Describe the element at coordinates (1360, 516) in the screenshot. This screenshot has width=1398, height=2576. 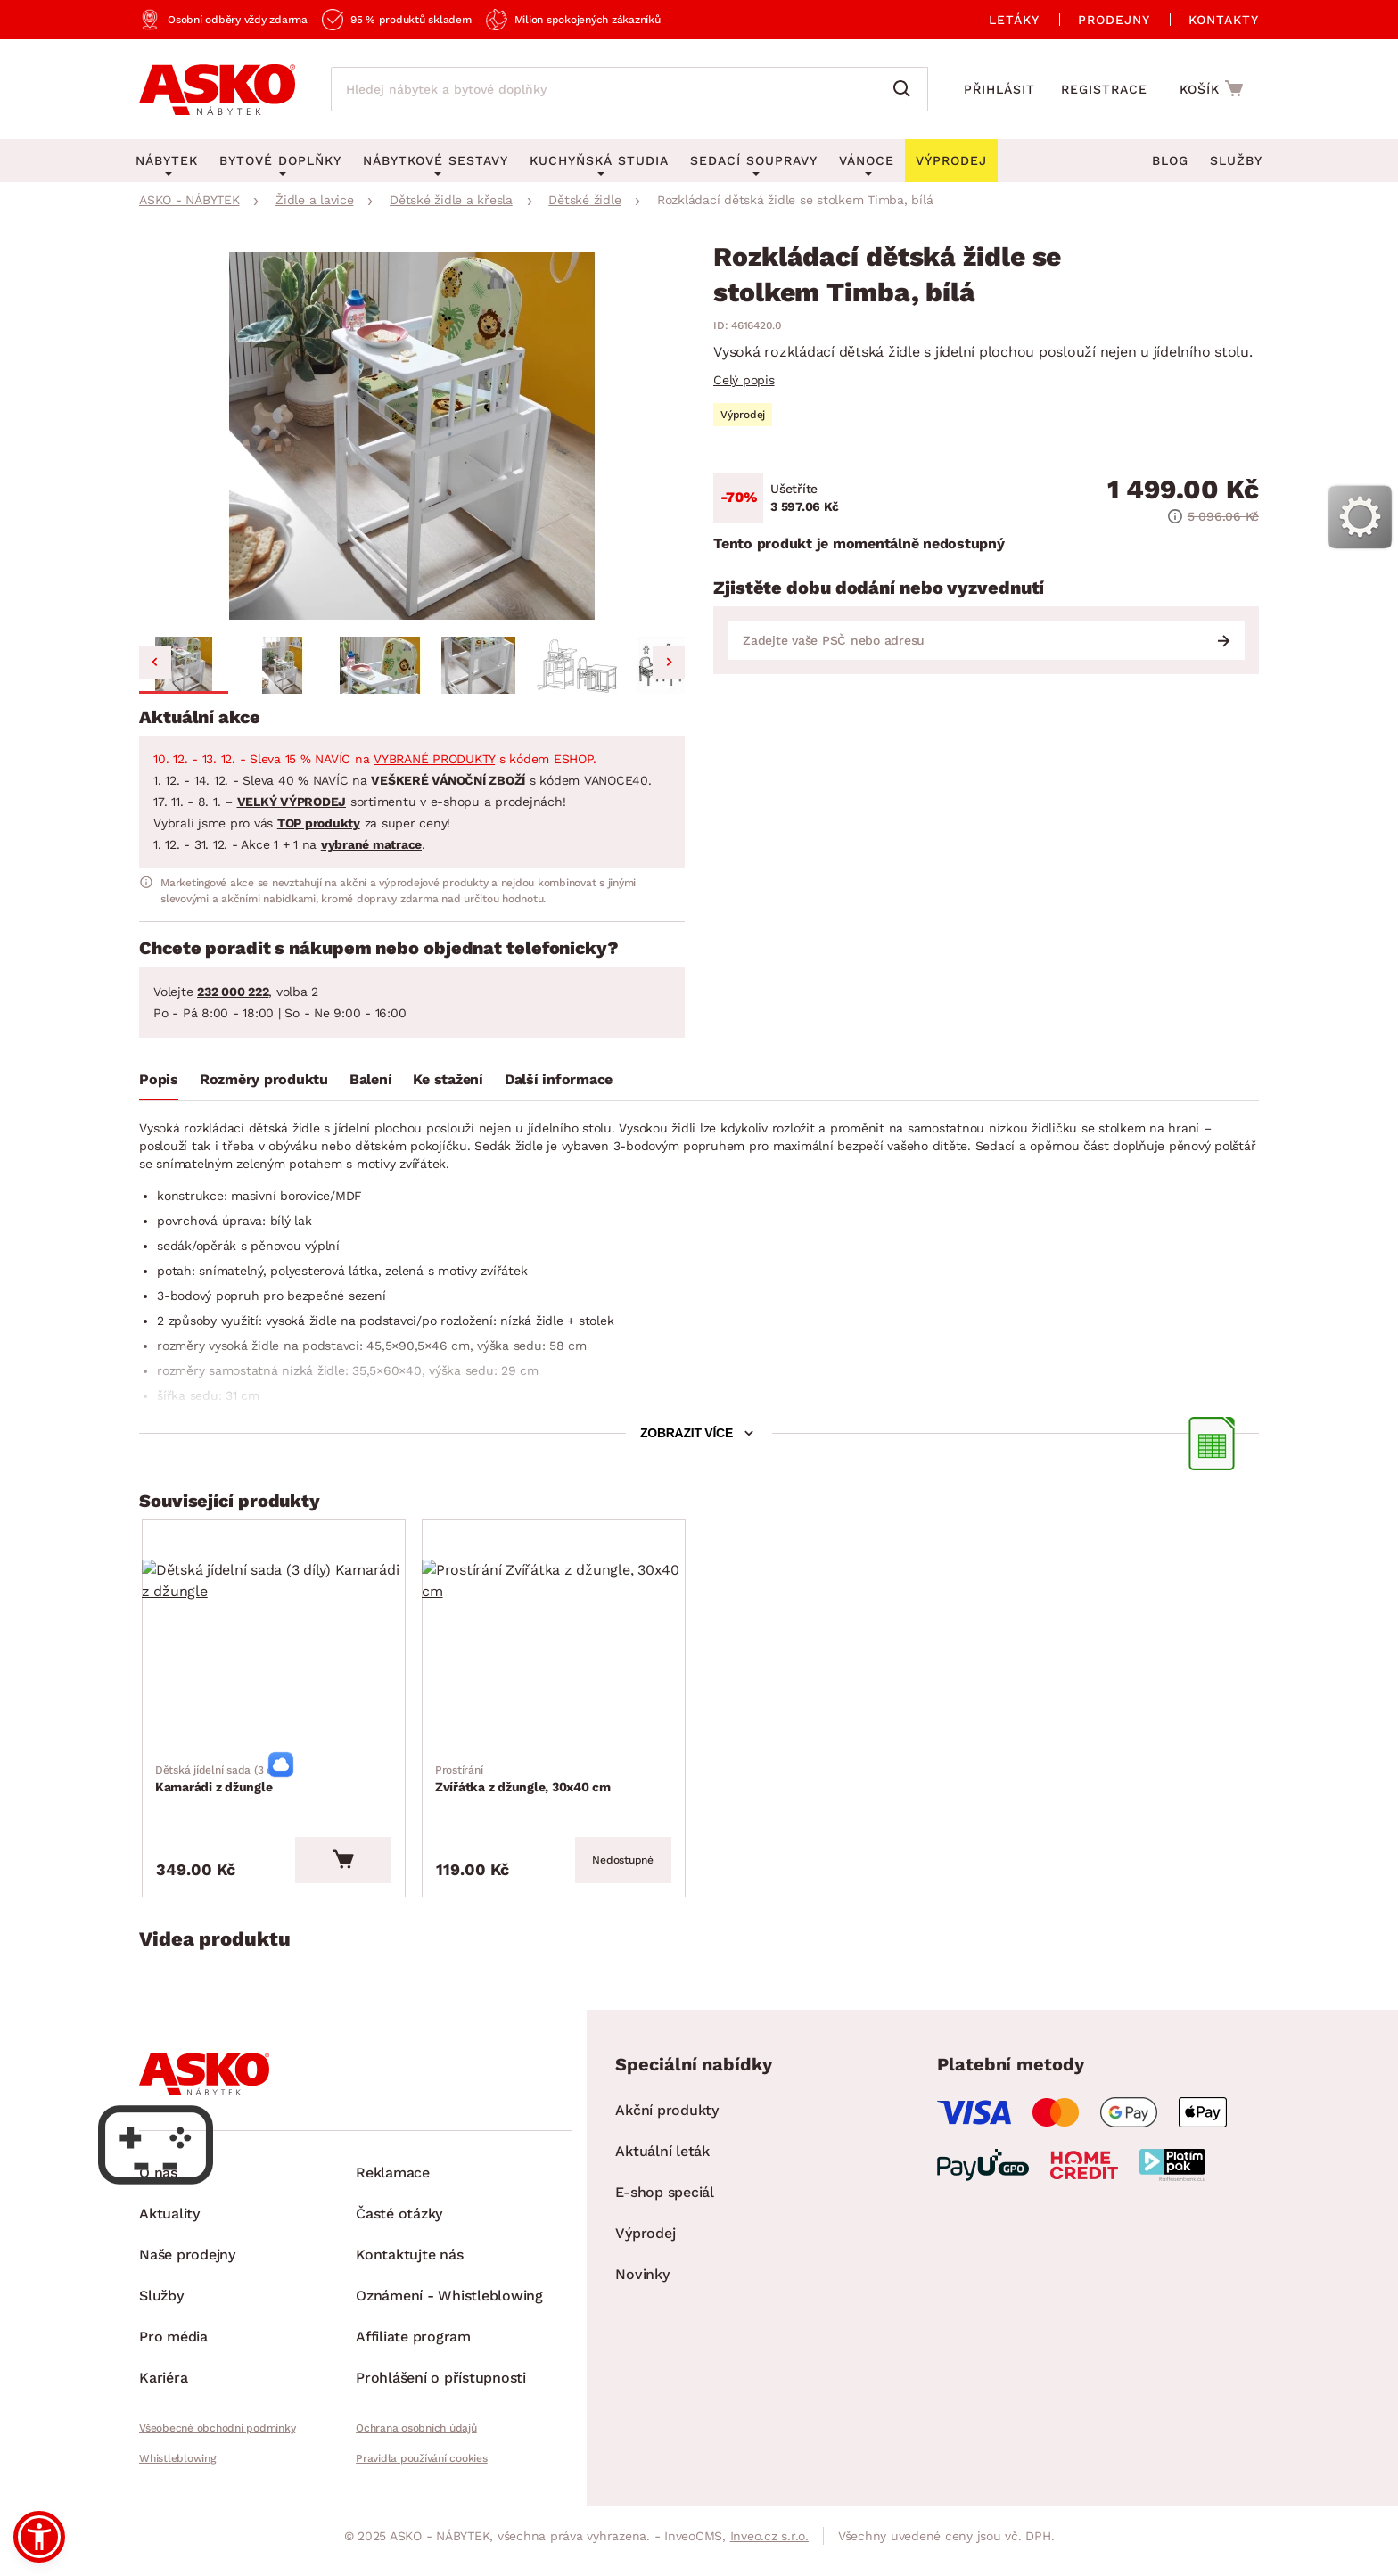
I see `executable file or application ready to run` at that location.